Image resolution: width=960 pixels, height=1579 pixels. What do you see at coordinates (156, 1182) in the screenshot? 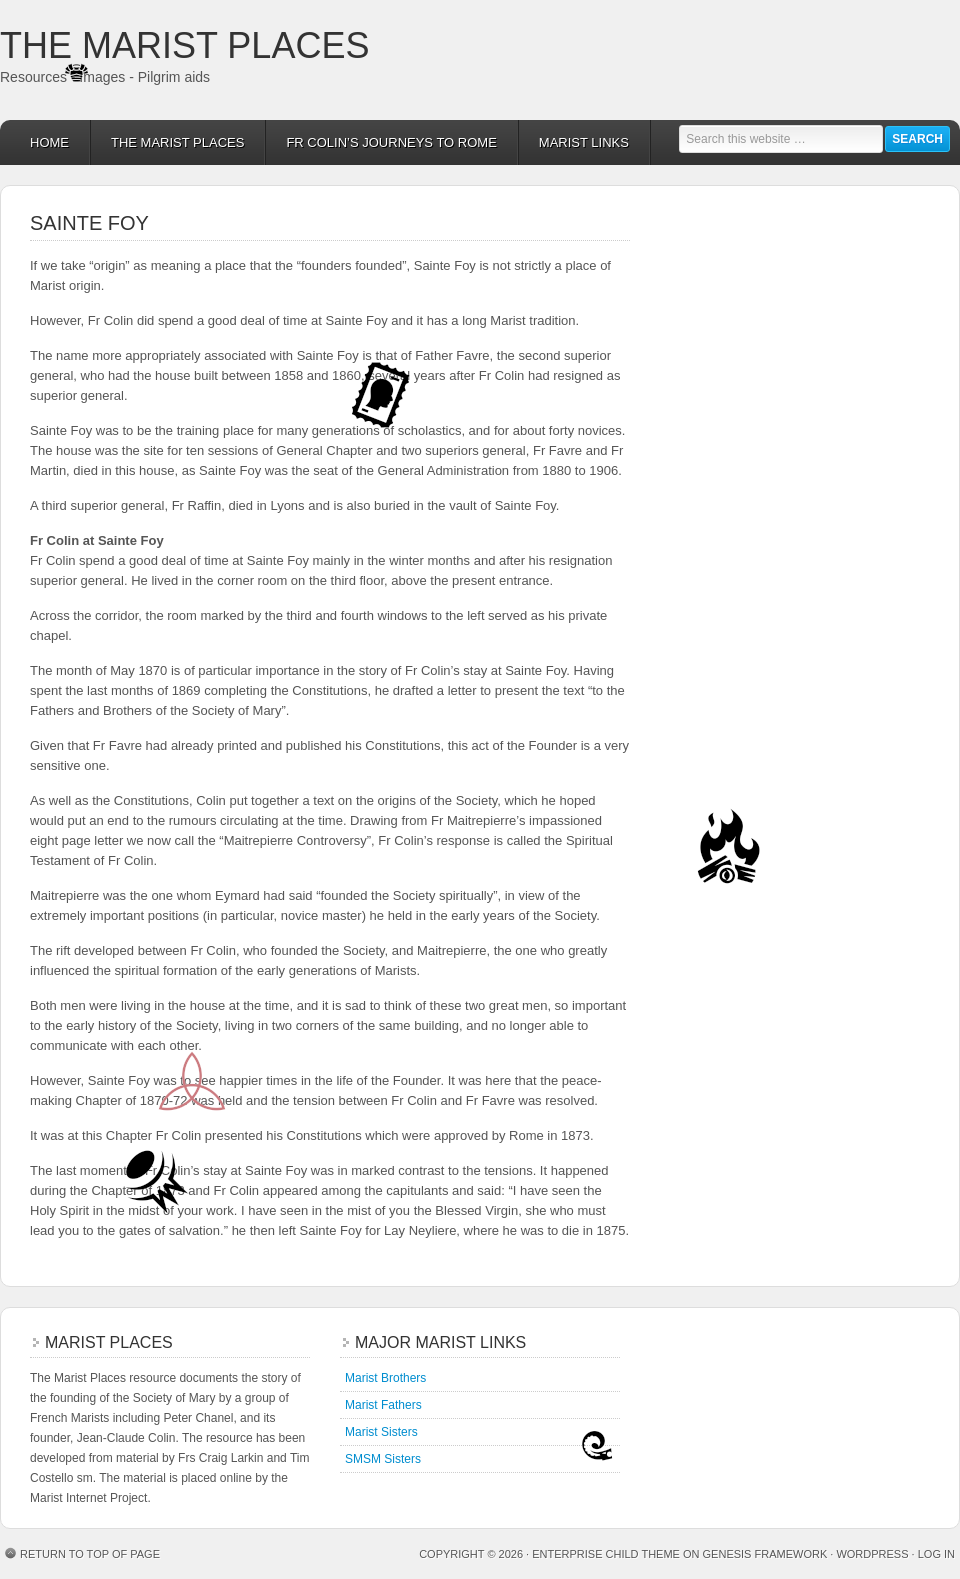
I see `protect or defend eggs in a game` at bounding box center [156, 1182].